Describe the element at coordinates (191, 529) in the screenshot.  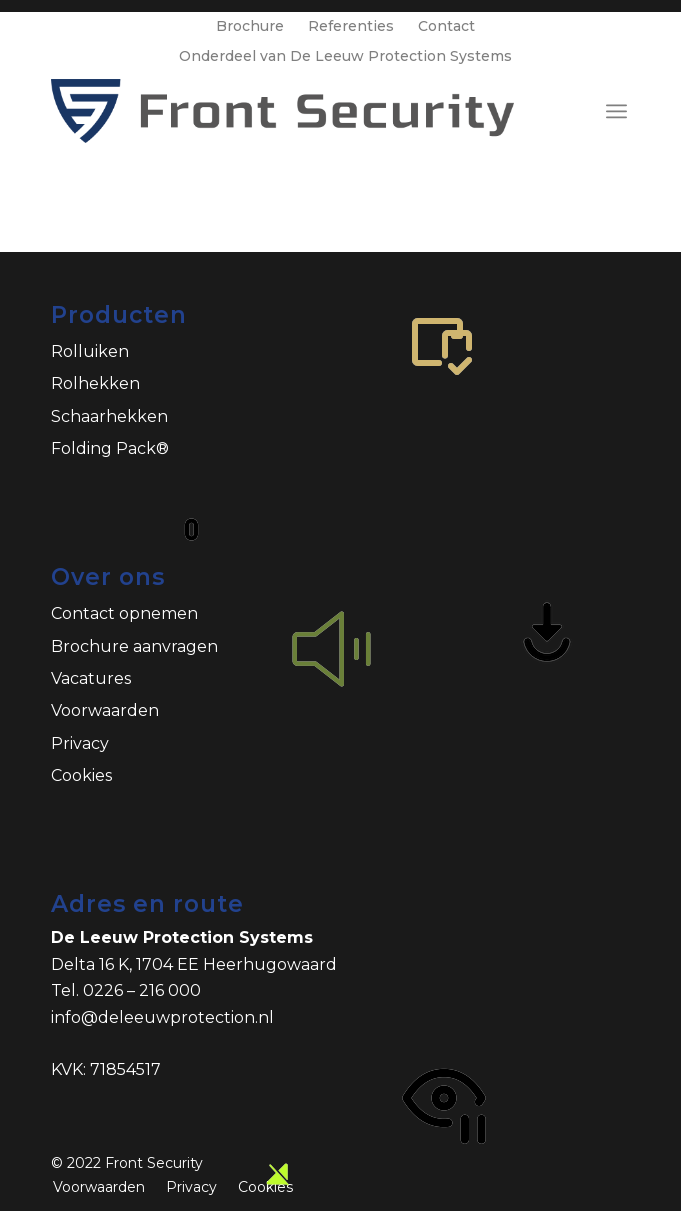
I see `indicates zero items or empty count` at that location.